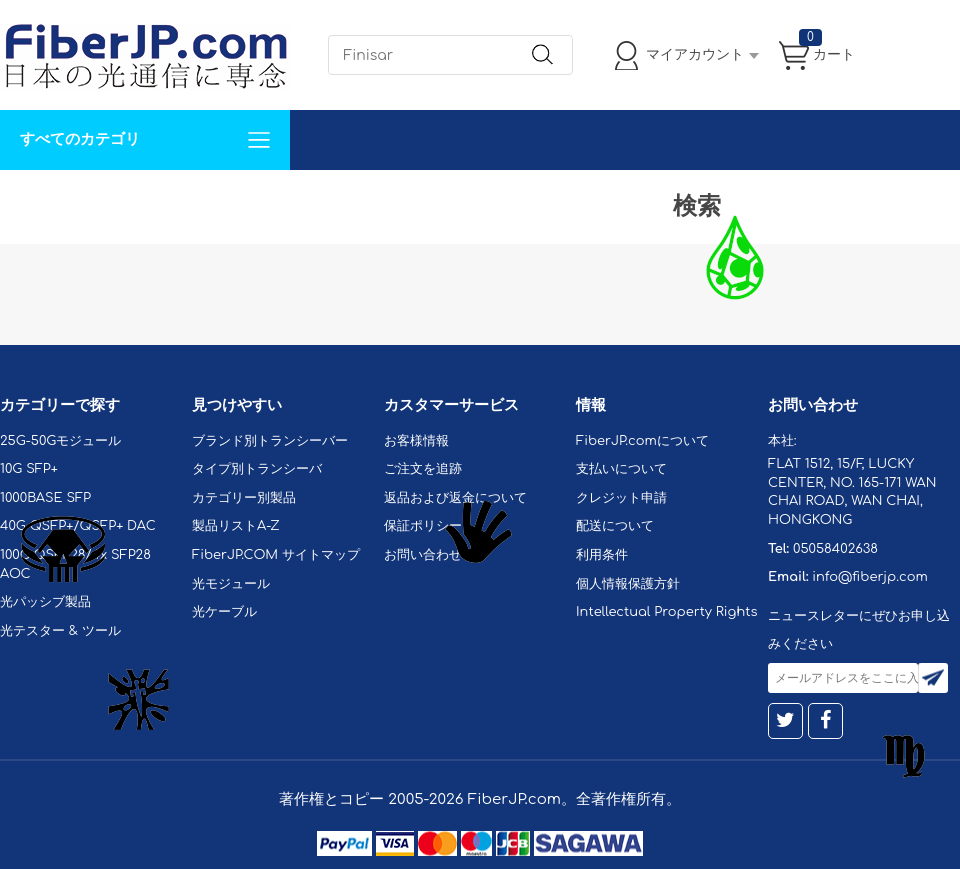  What do you see at coordinates (63, 550) in the screenshot?
I see `select a skull emblem or signet for your profile` at bounding box center [63, 550].